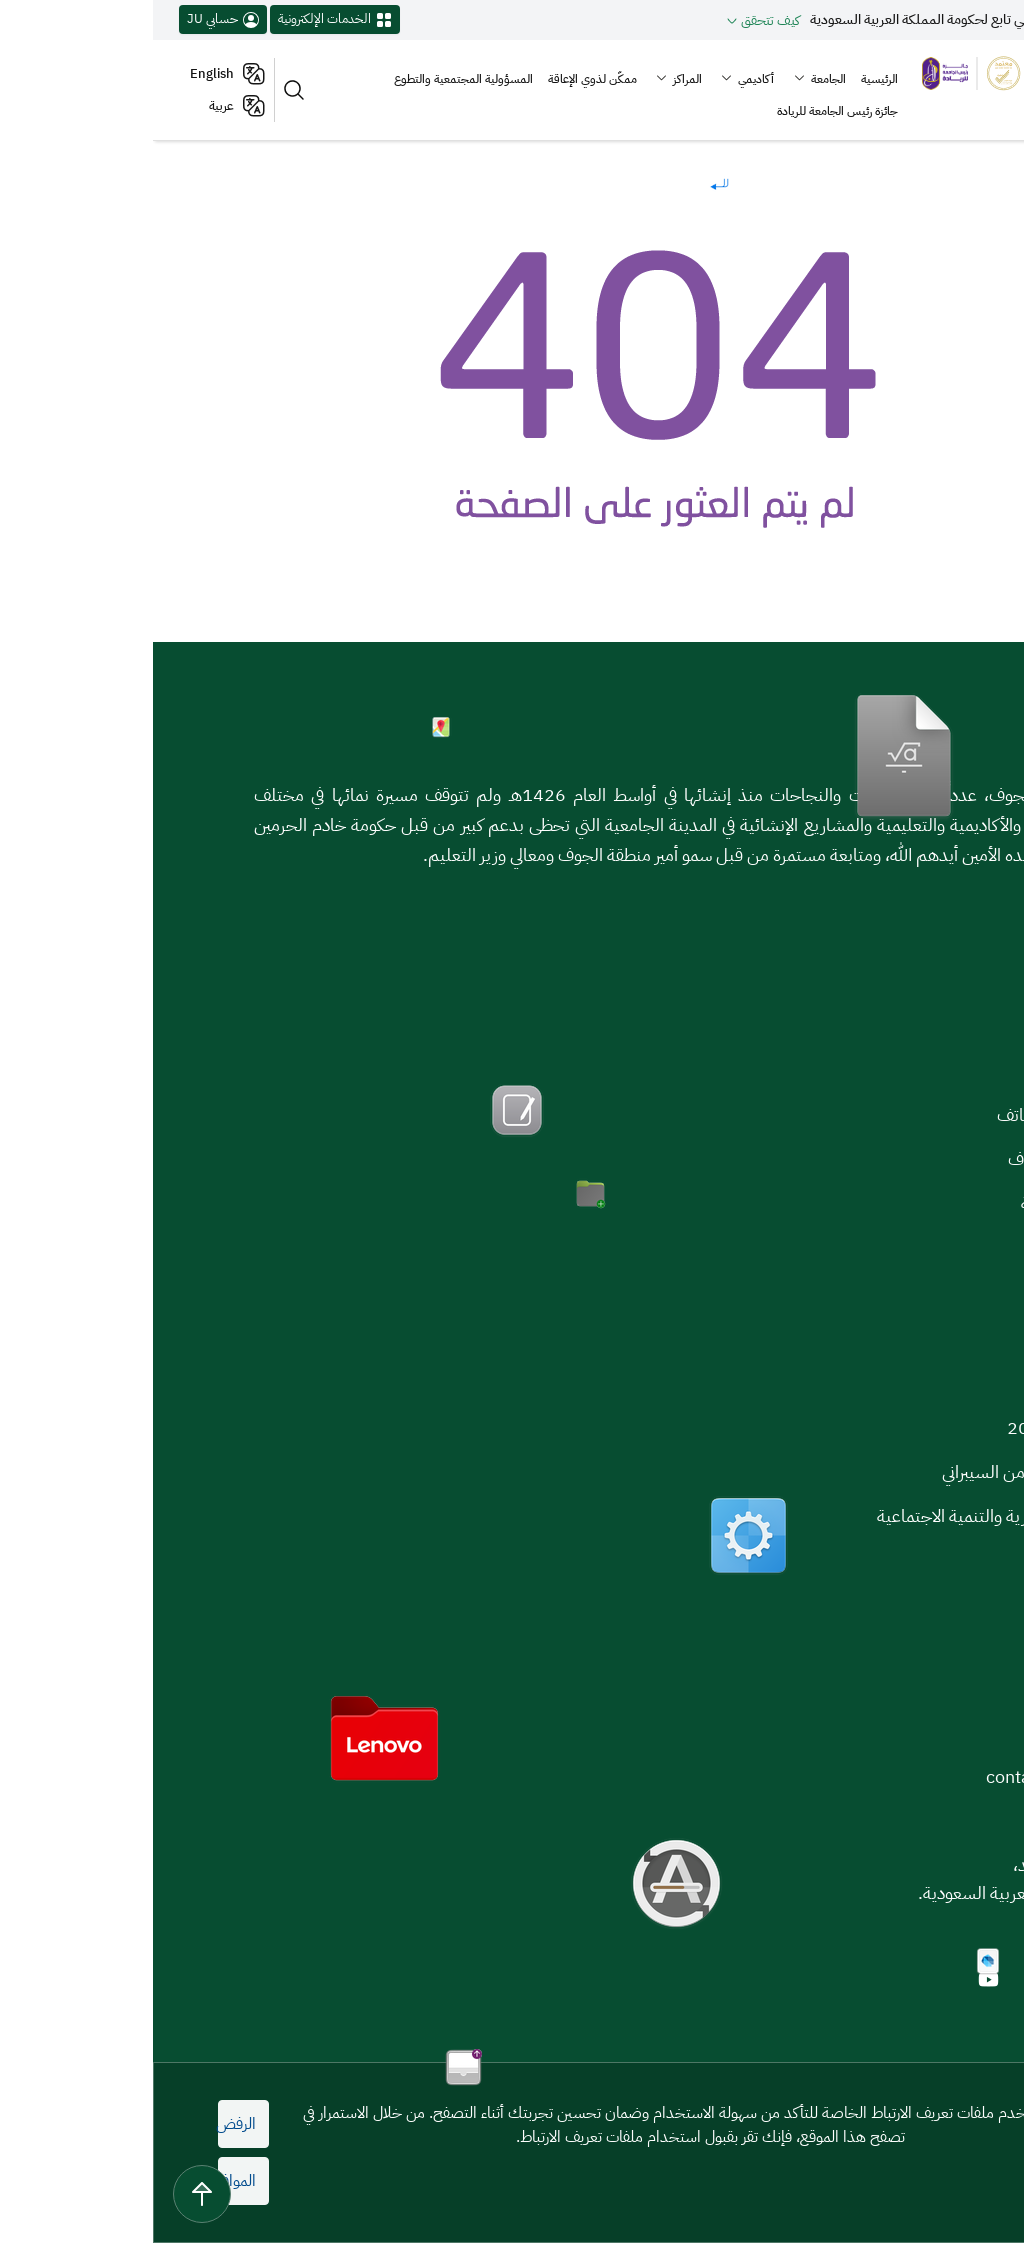  Describe the element at coordinates (719, 183) in the screenshot. I see `reply to all recipients of an email` at that location.